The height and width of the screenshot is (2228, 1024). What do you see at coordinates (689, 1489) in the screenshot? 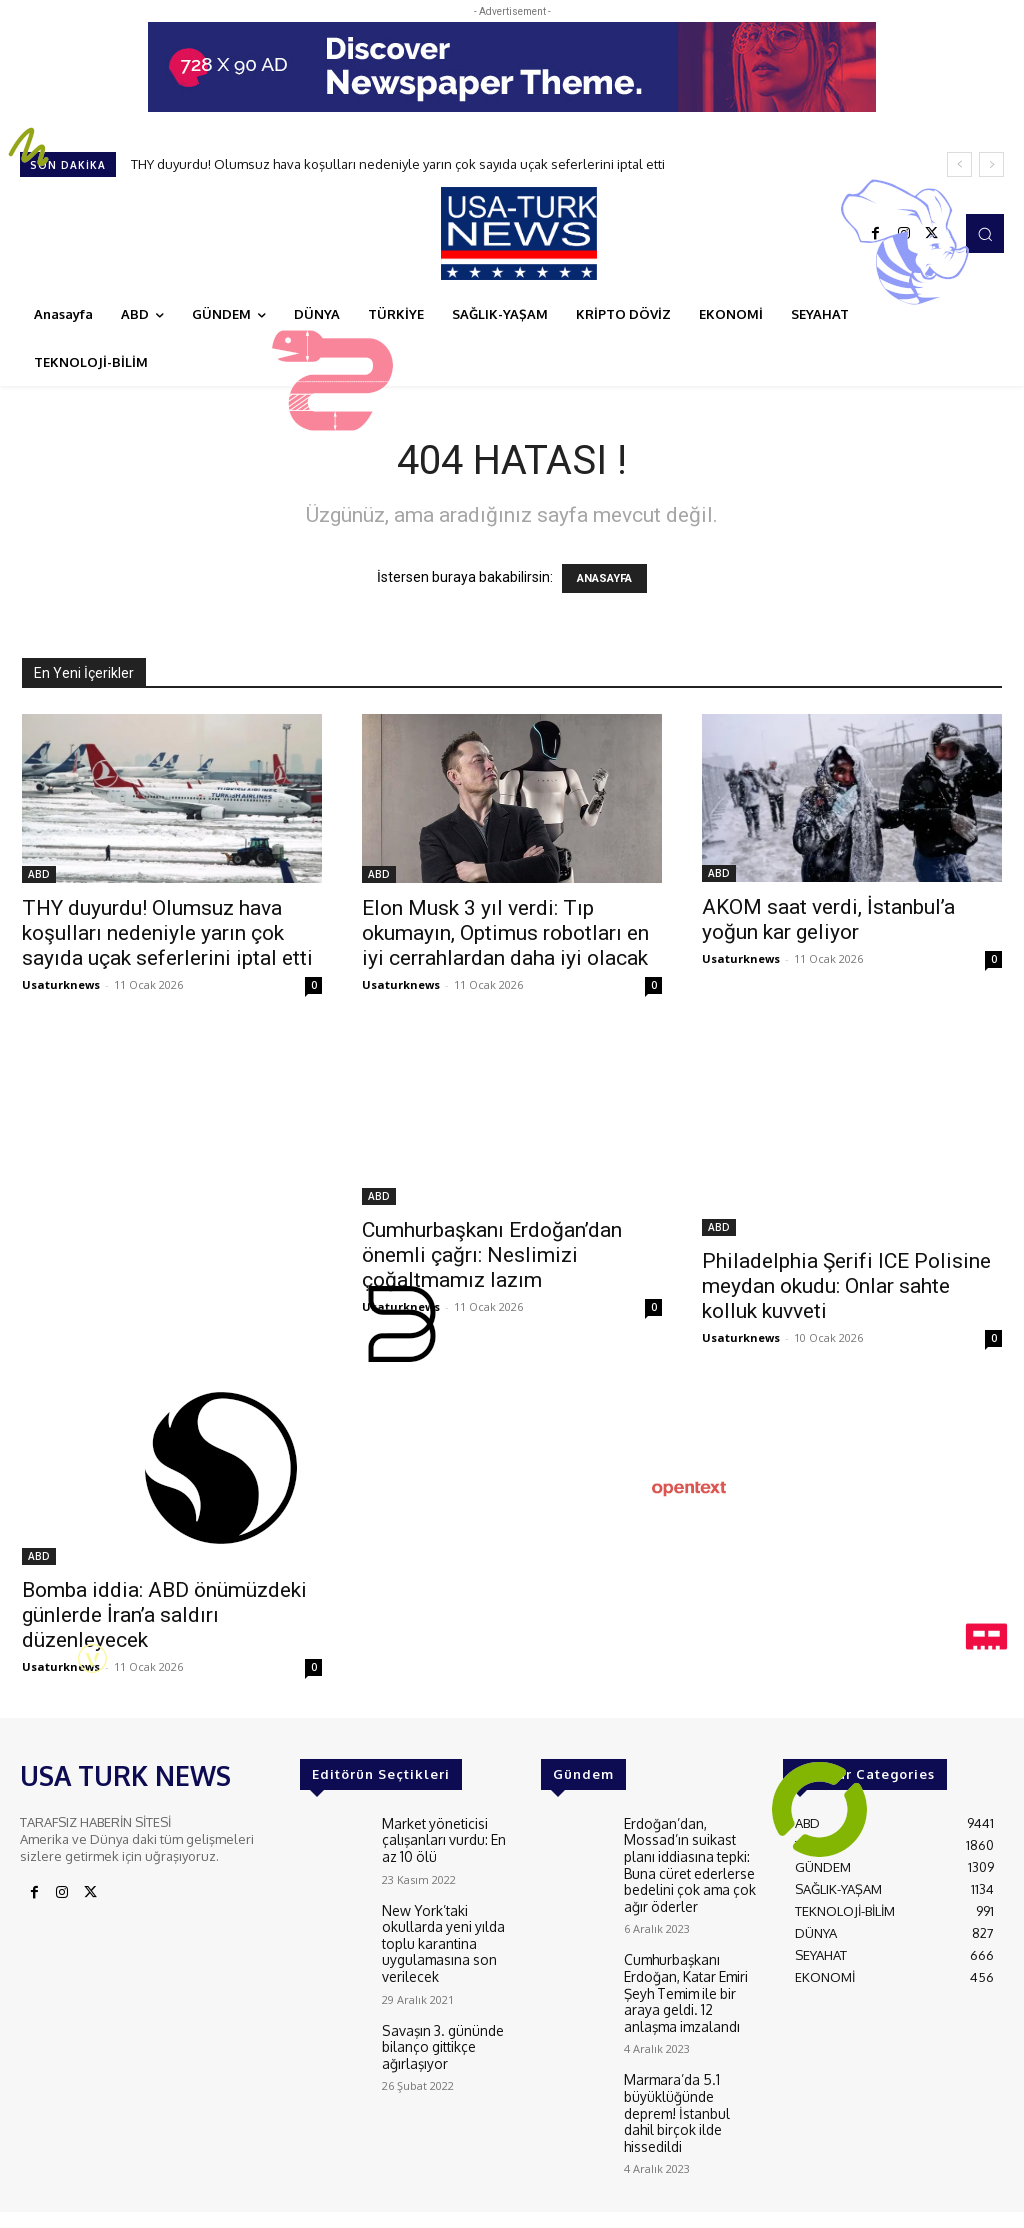
I see `OpenText company logo` at bounding box center [689, 1489].